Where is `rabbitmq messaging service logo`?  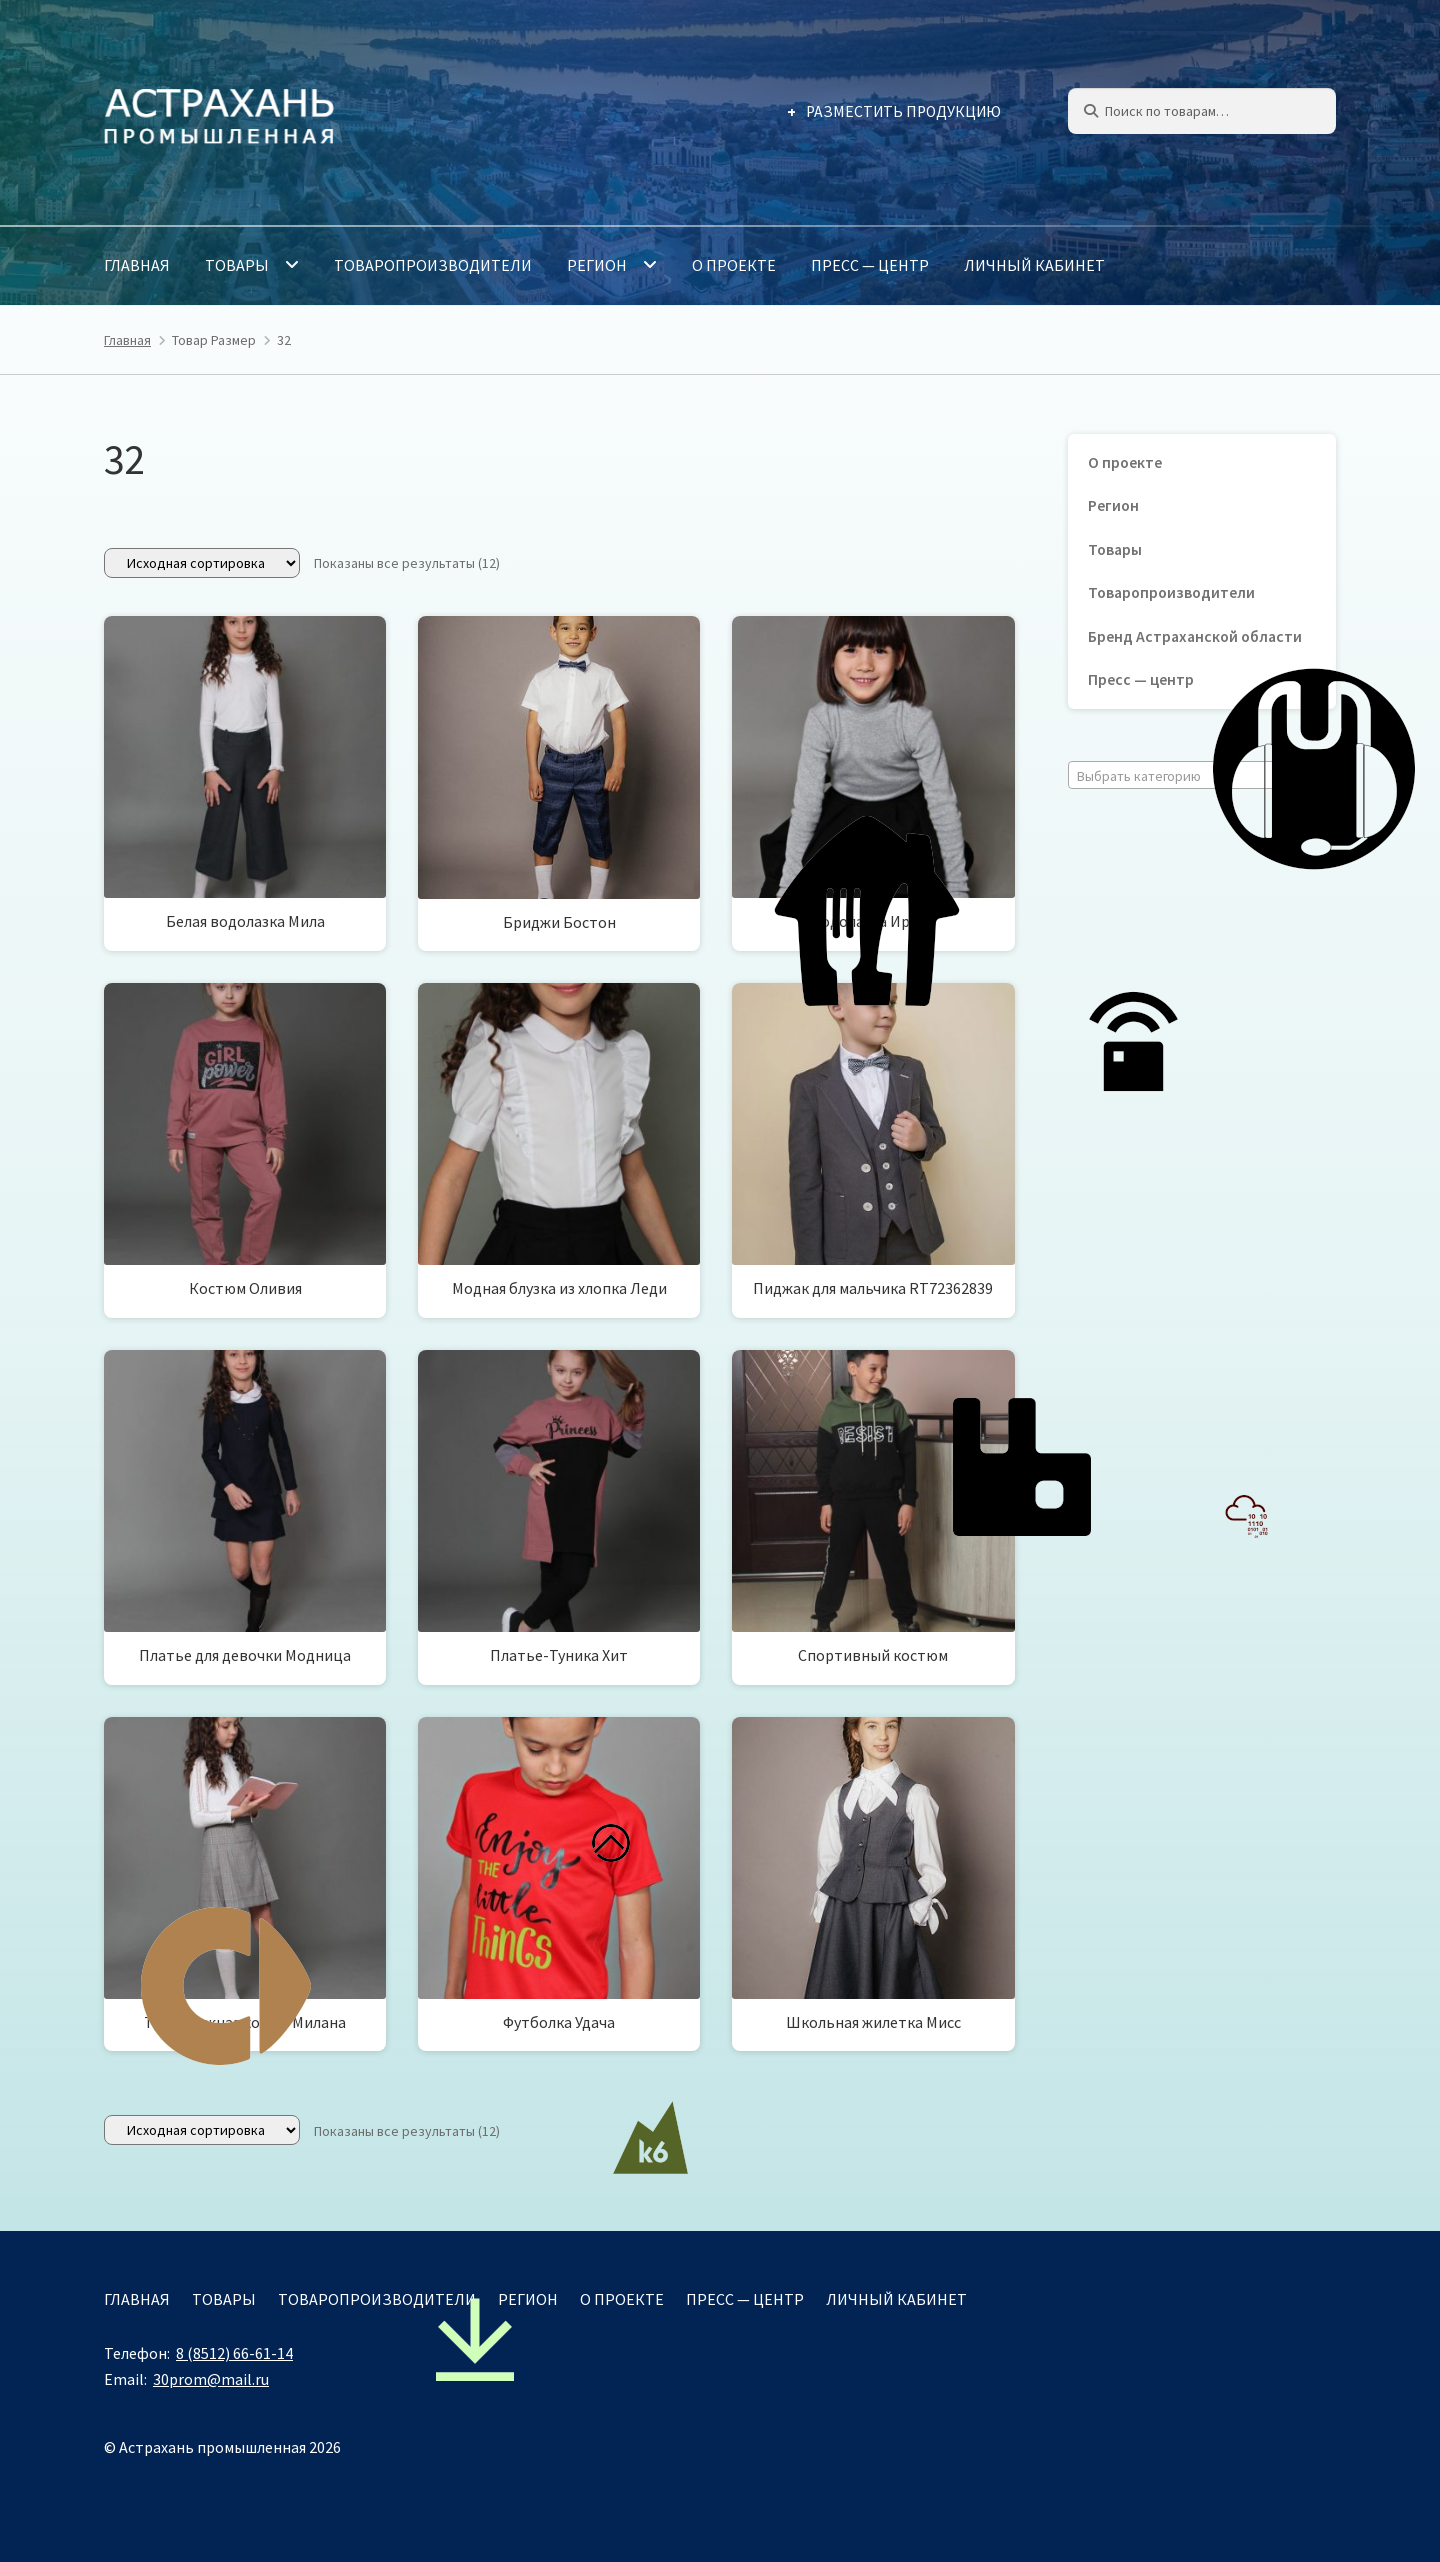
rabbitmq messaging service logo is located at coordinates (1022, 1467).